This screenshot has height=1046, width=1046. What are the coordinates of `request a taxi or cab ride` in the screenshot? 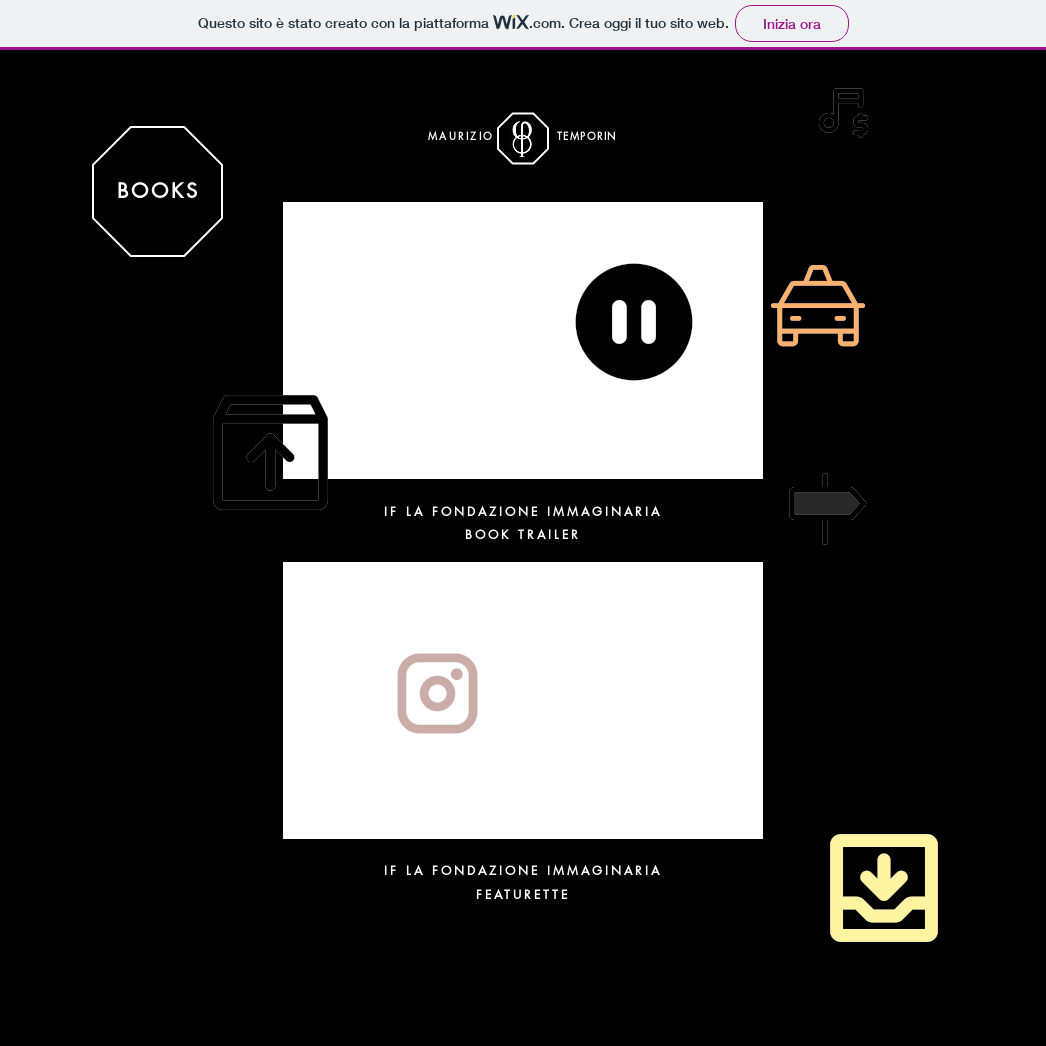 It's located at (818, 312).